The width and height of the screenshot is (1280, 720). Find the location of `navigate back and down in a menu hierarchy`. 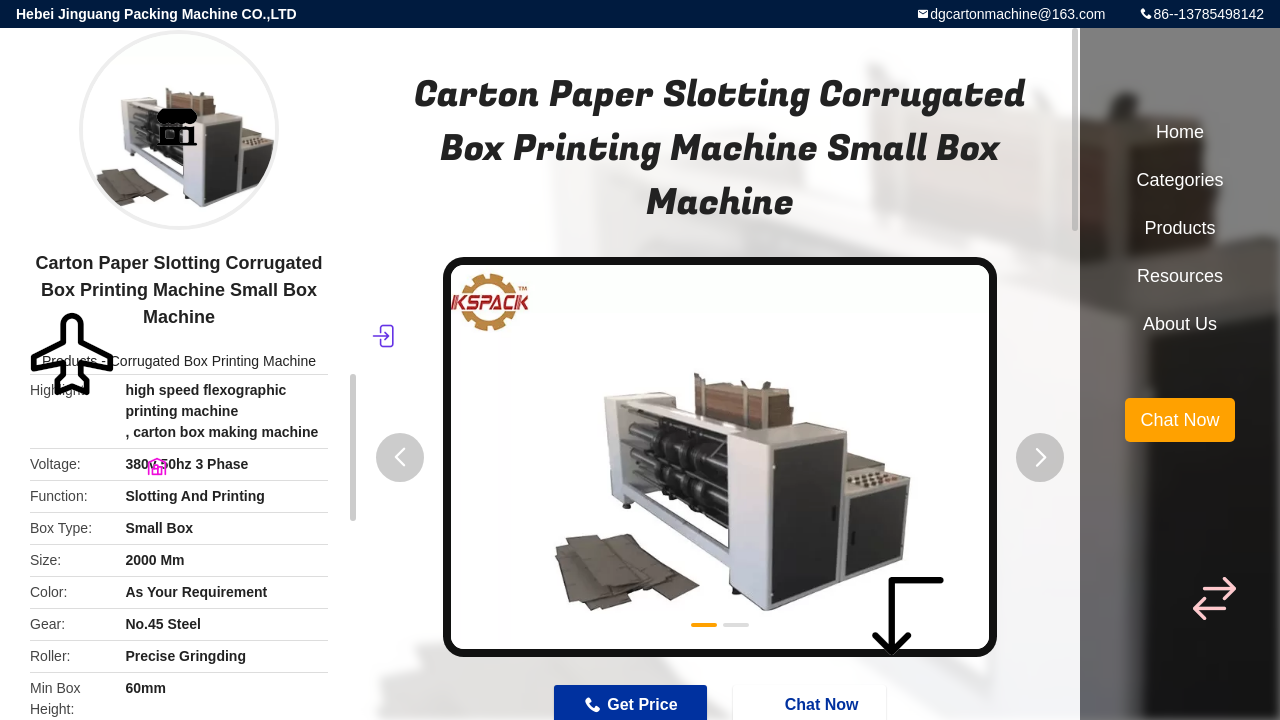

navigate back and down in a menu hierarchy is located at coordinates (908, 616).